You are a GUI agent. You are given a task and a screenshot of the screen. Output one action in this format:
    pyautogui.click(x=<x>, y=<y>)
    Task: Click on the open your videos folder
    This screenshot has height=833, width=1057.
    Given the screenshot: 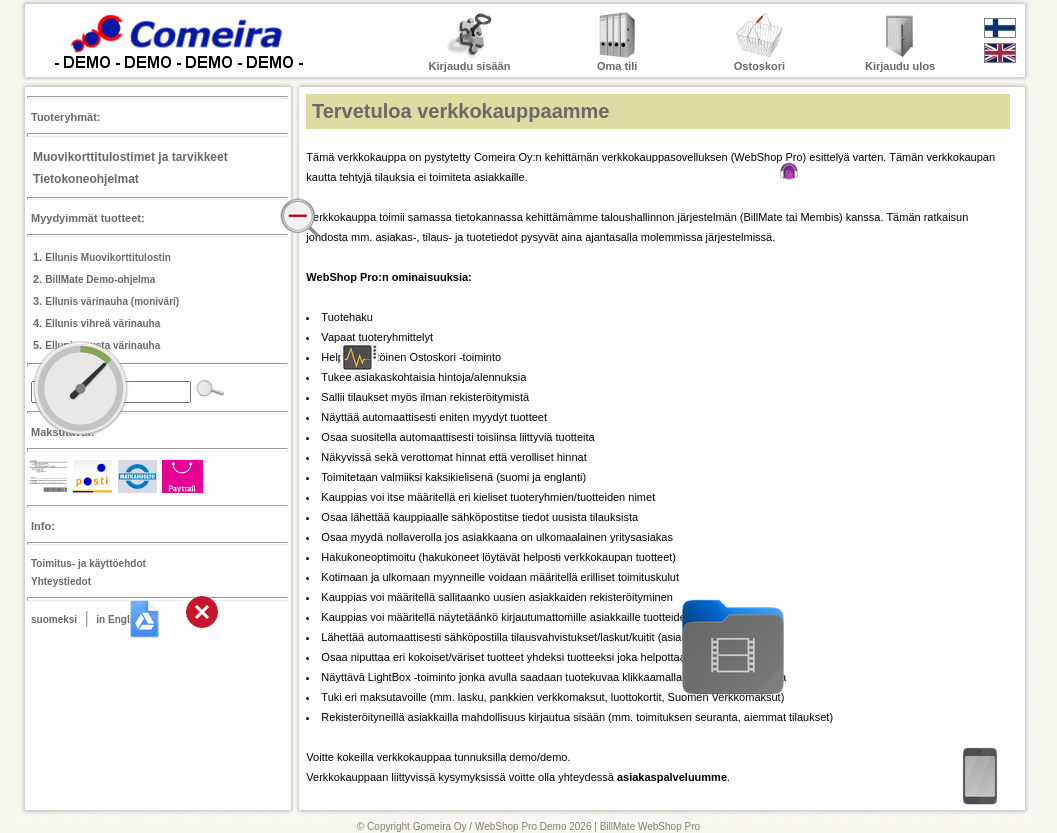 What is the action you would take?
    pyautogui.click(x=733, y=647)
    